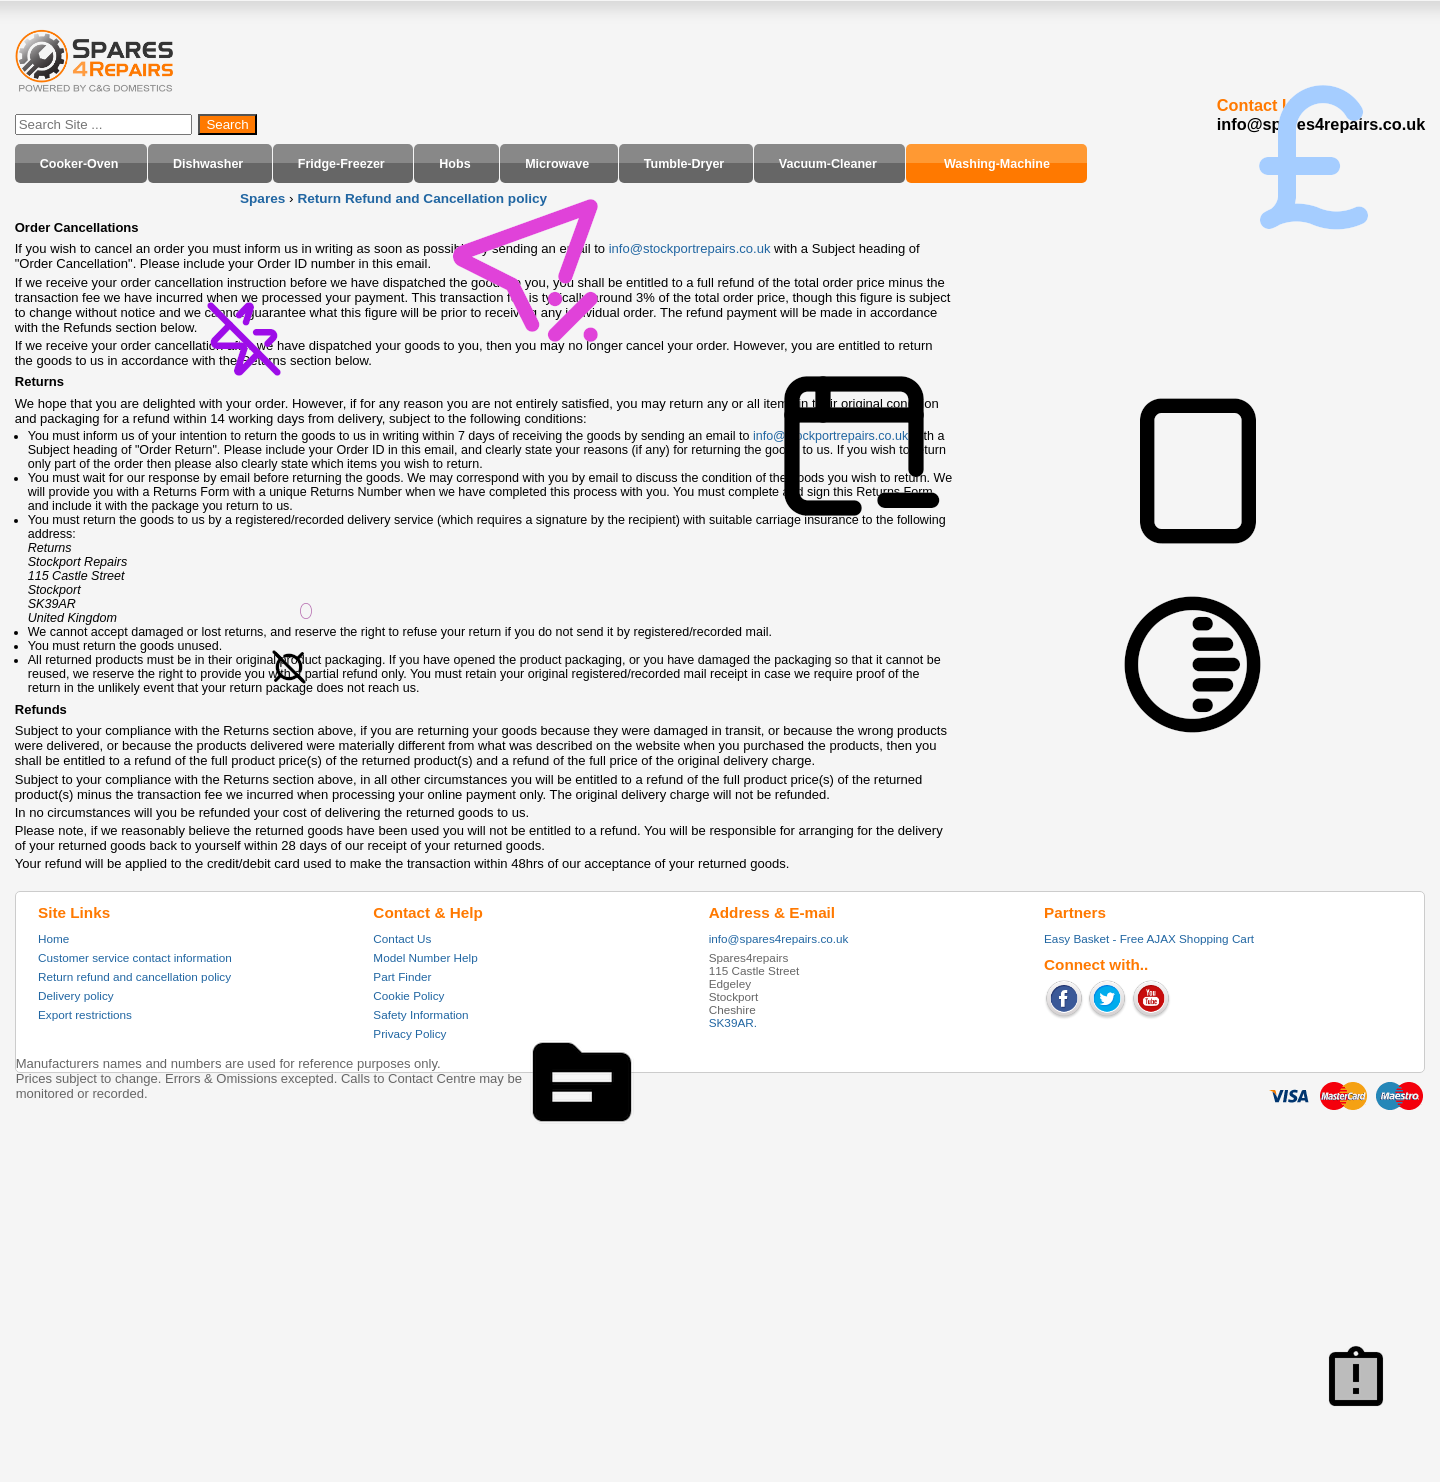  Describe the element at coordinates (289, 667) in the screenshot. I see `disable currency or payment features` at that location.